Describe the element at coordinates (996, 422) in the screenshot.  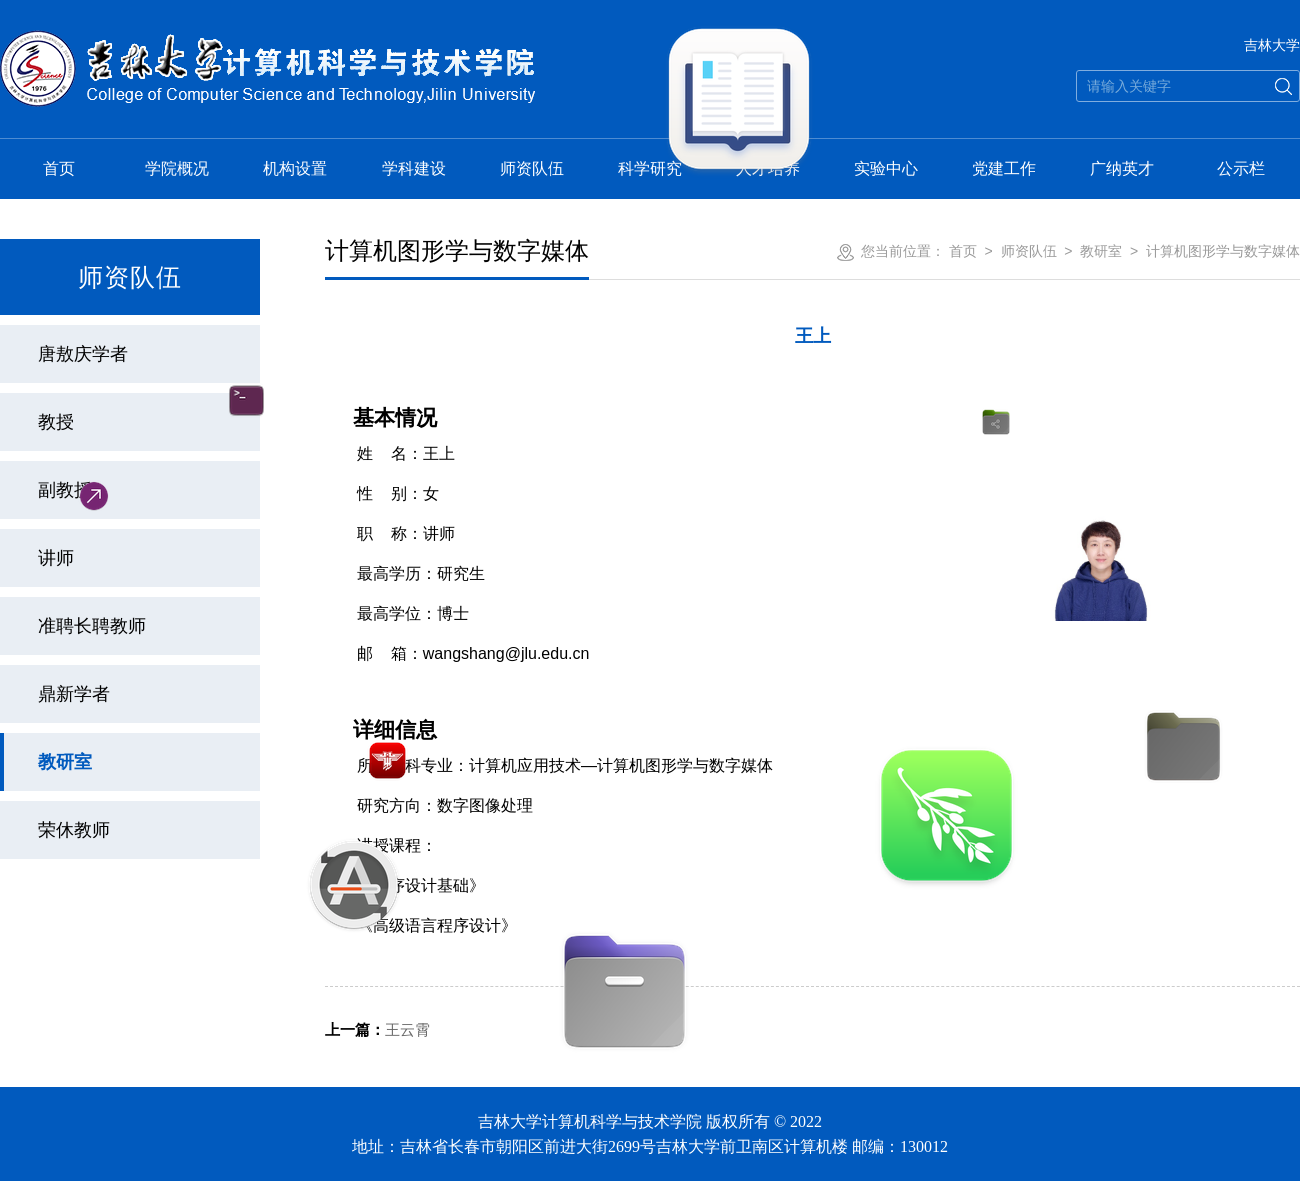
I see `open your public shared folder` at that location.